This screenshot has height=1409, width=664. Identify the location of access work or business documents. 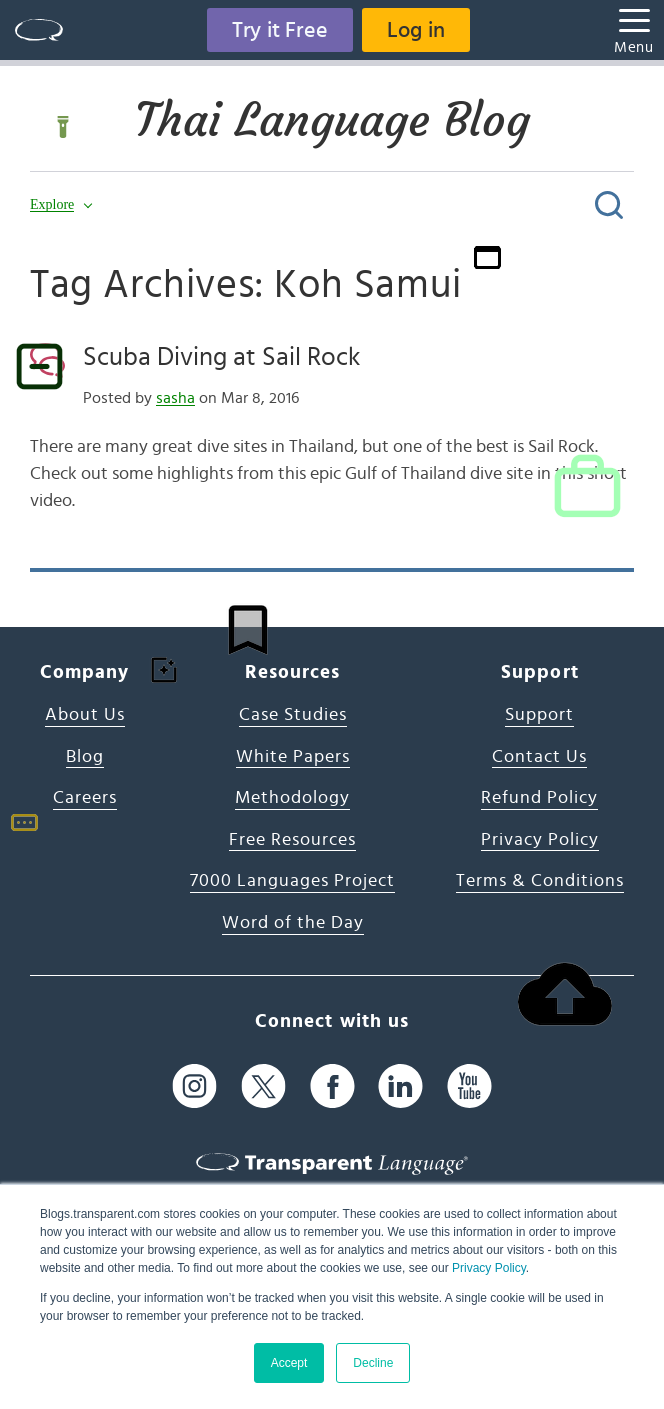
(587, 487).